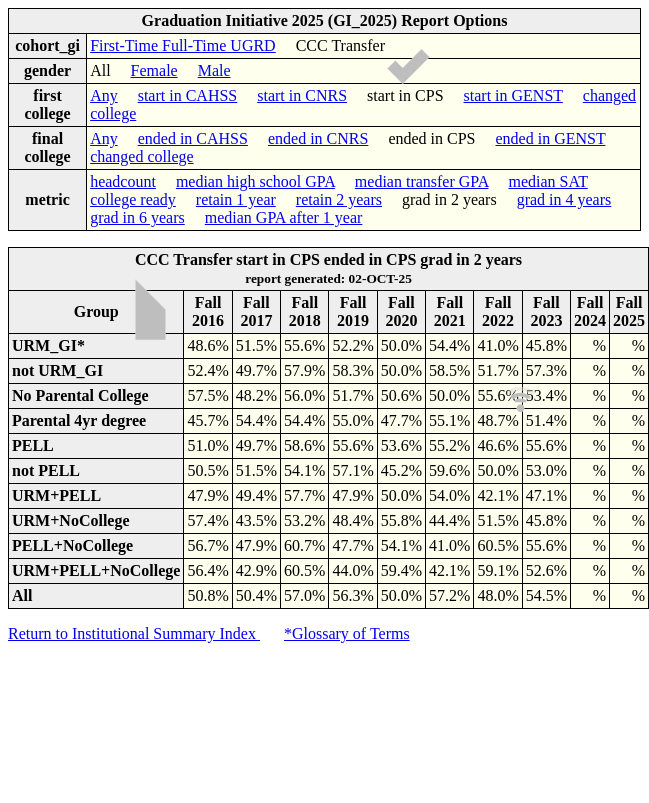 This screenshot has height=803, width=649. What do you see at coordinates (406, 64) in the screenshot?
I see `indicates a completed or successful action` at bounding box center [406, 64].